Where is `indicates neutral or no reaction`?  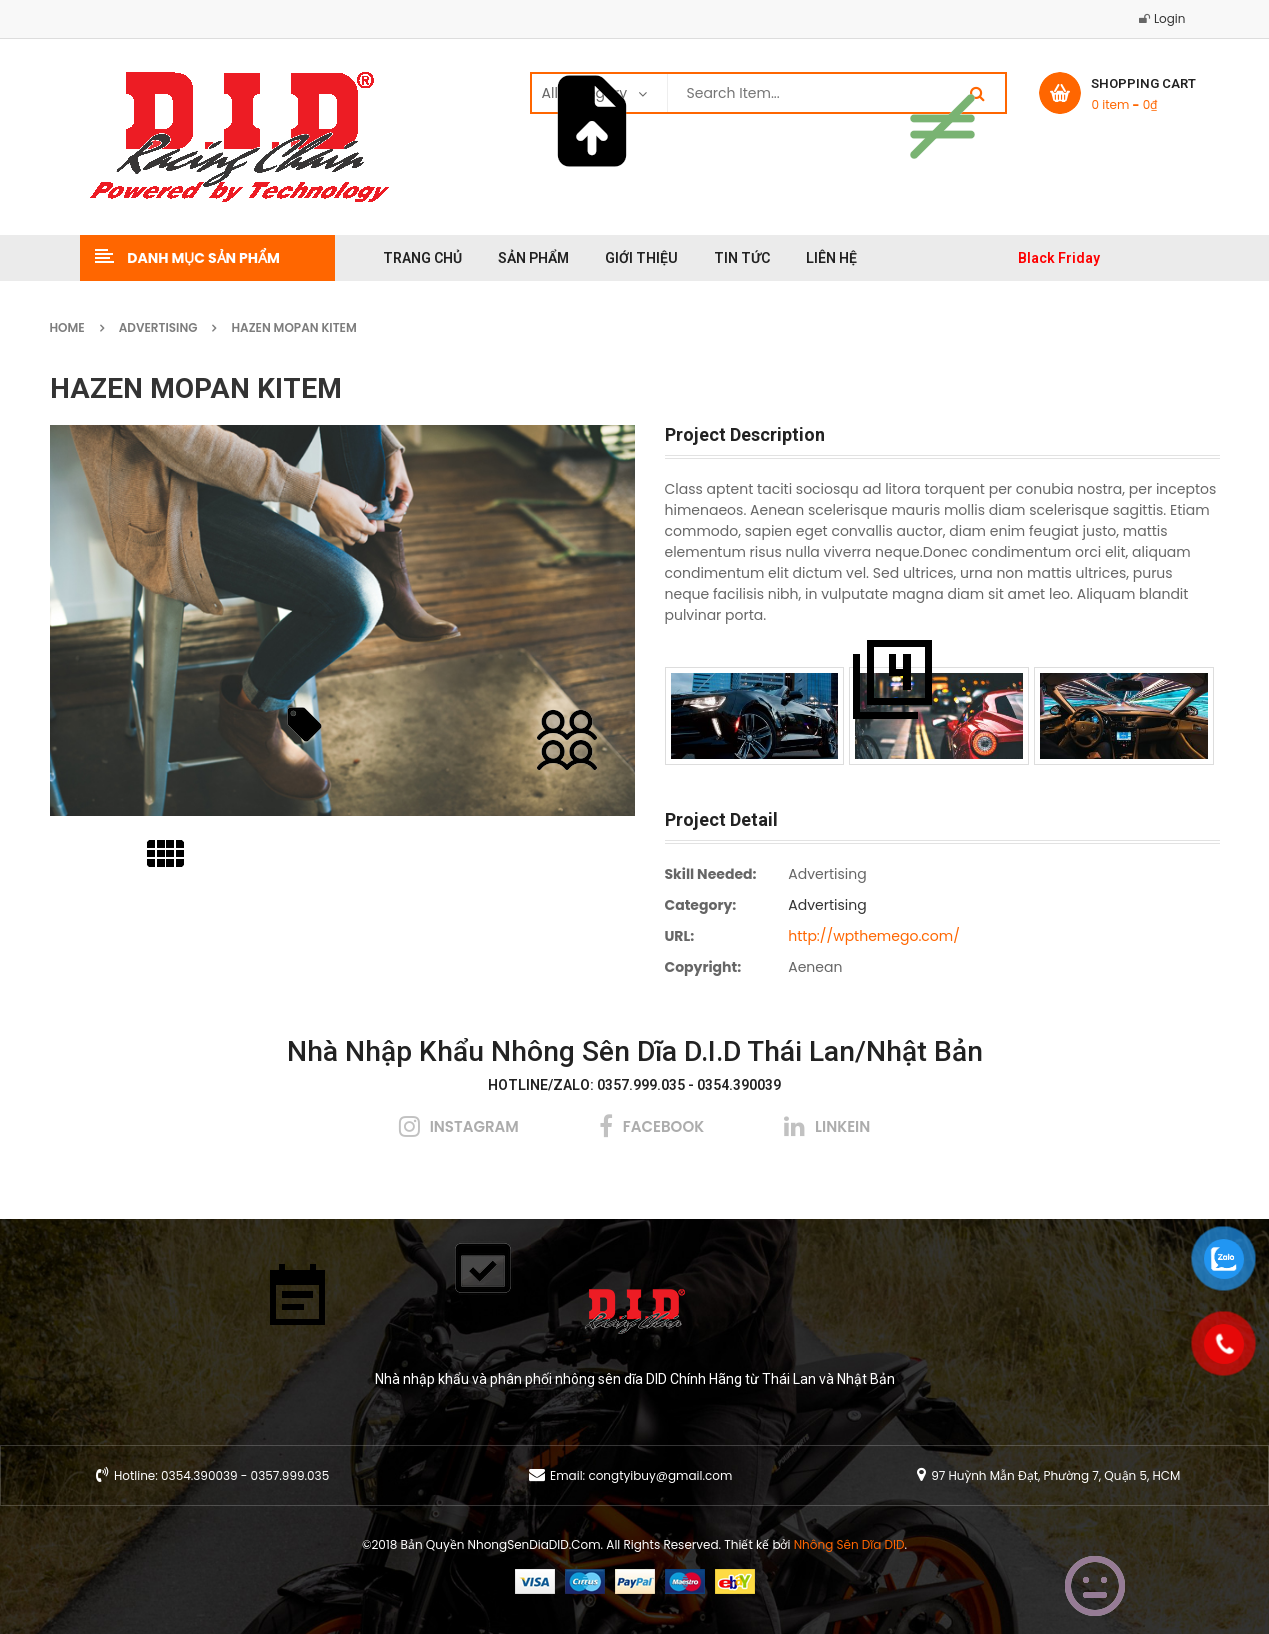 indicates neutral or no reaction is located at coordinates (1095, 1586).